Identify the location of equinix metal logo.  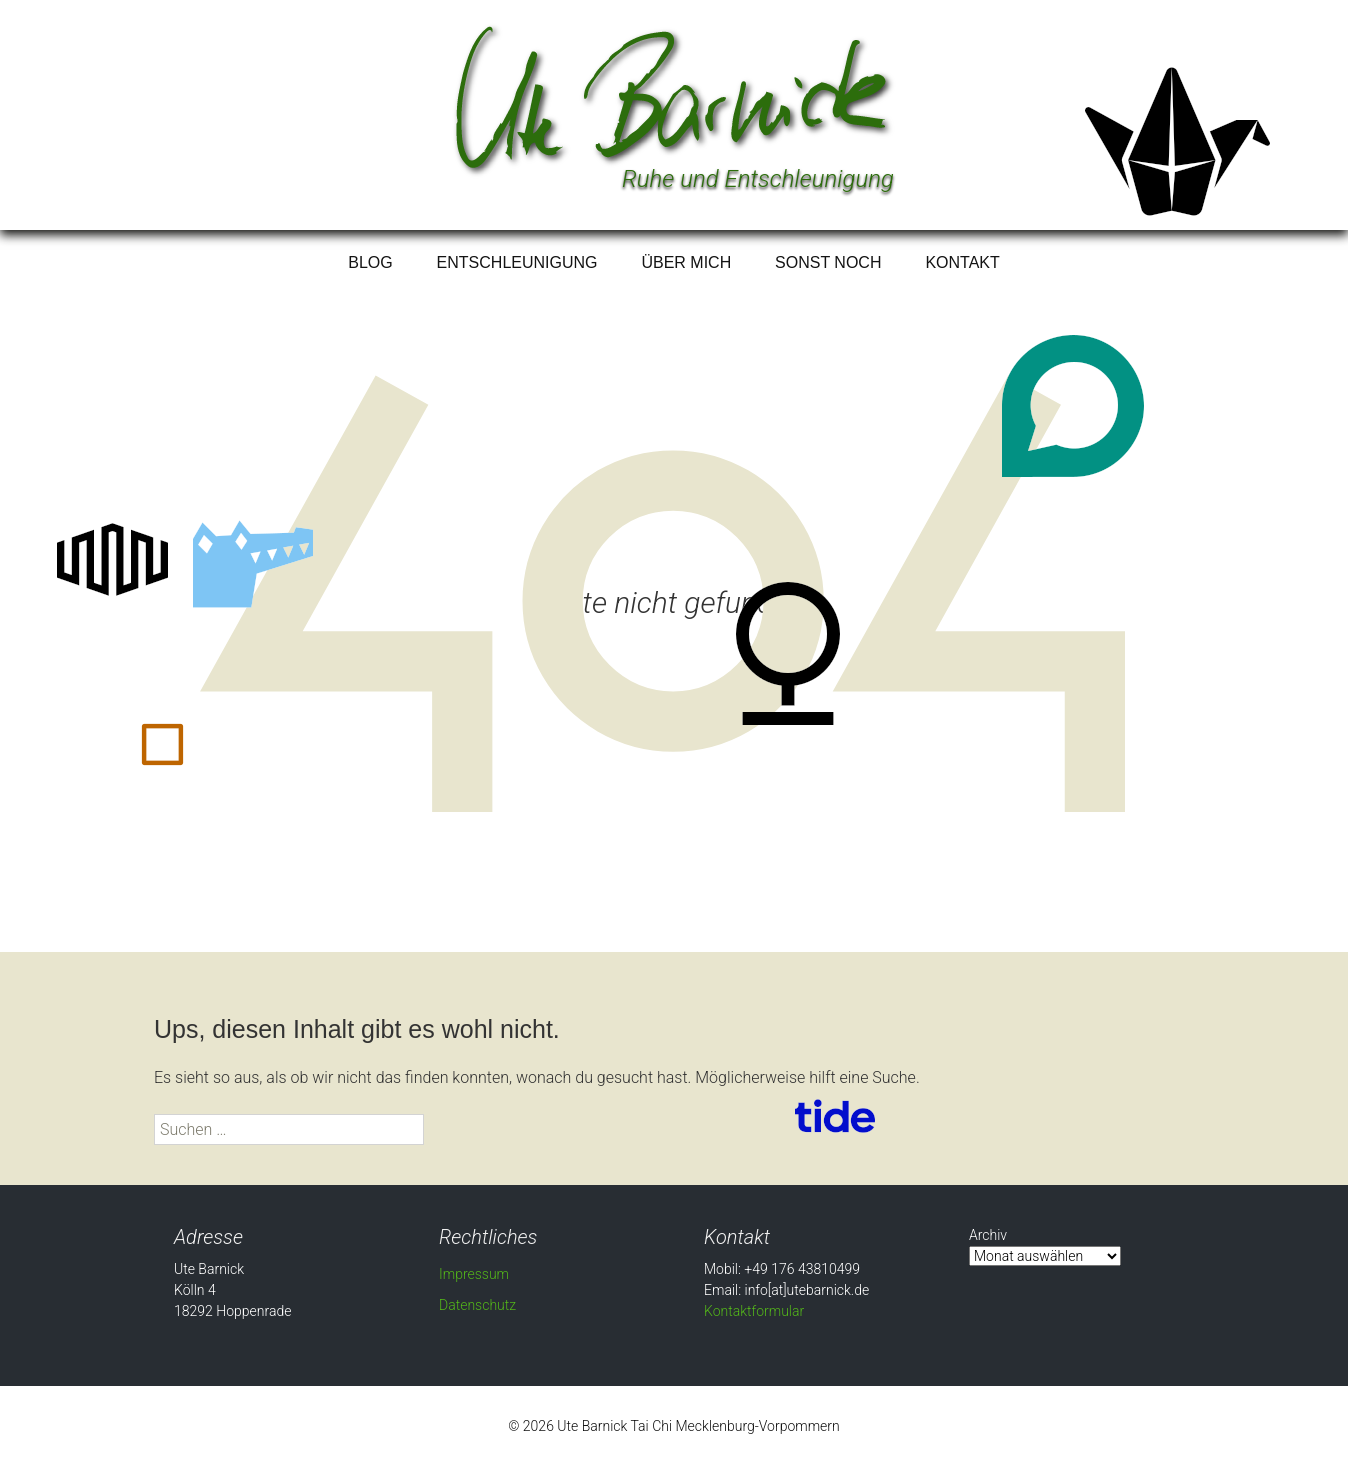
(112, 559).